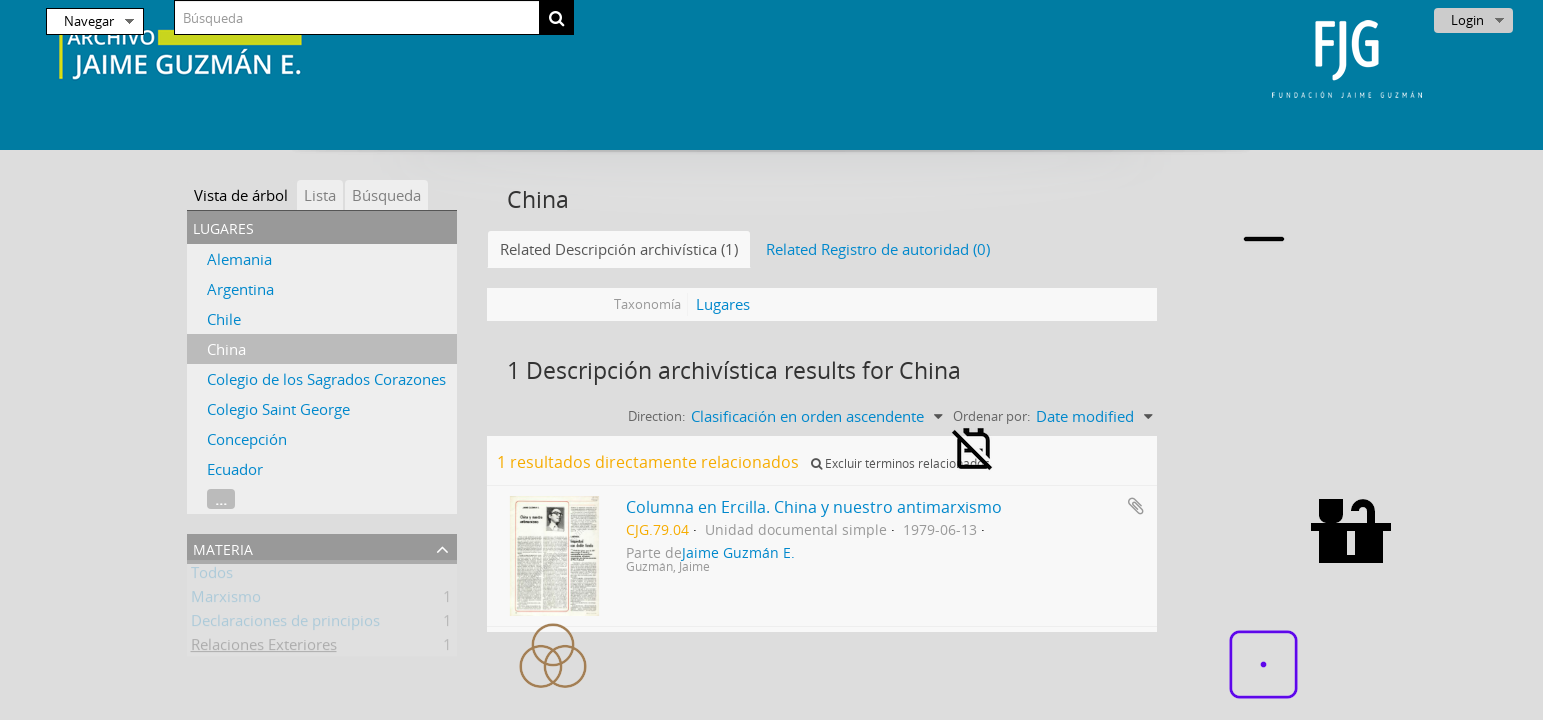 This screenshot has height=720, width=1543. I want to click on indicates a roll result of one, so click(1263, 664).